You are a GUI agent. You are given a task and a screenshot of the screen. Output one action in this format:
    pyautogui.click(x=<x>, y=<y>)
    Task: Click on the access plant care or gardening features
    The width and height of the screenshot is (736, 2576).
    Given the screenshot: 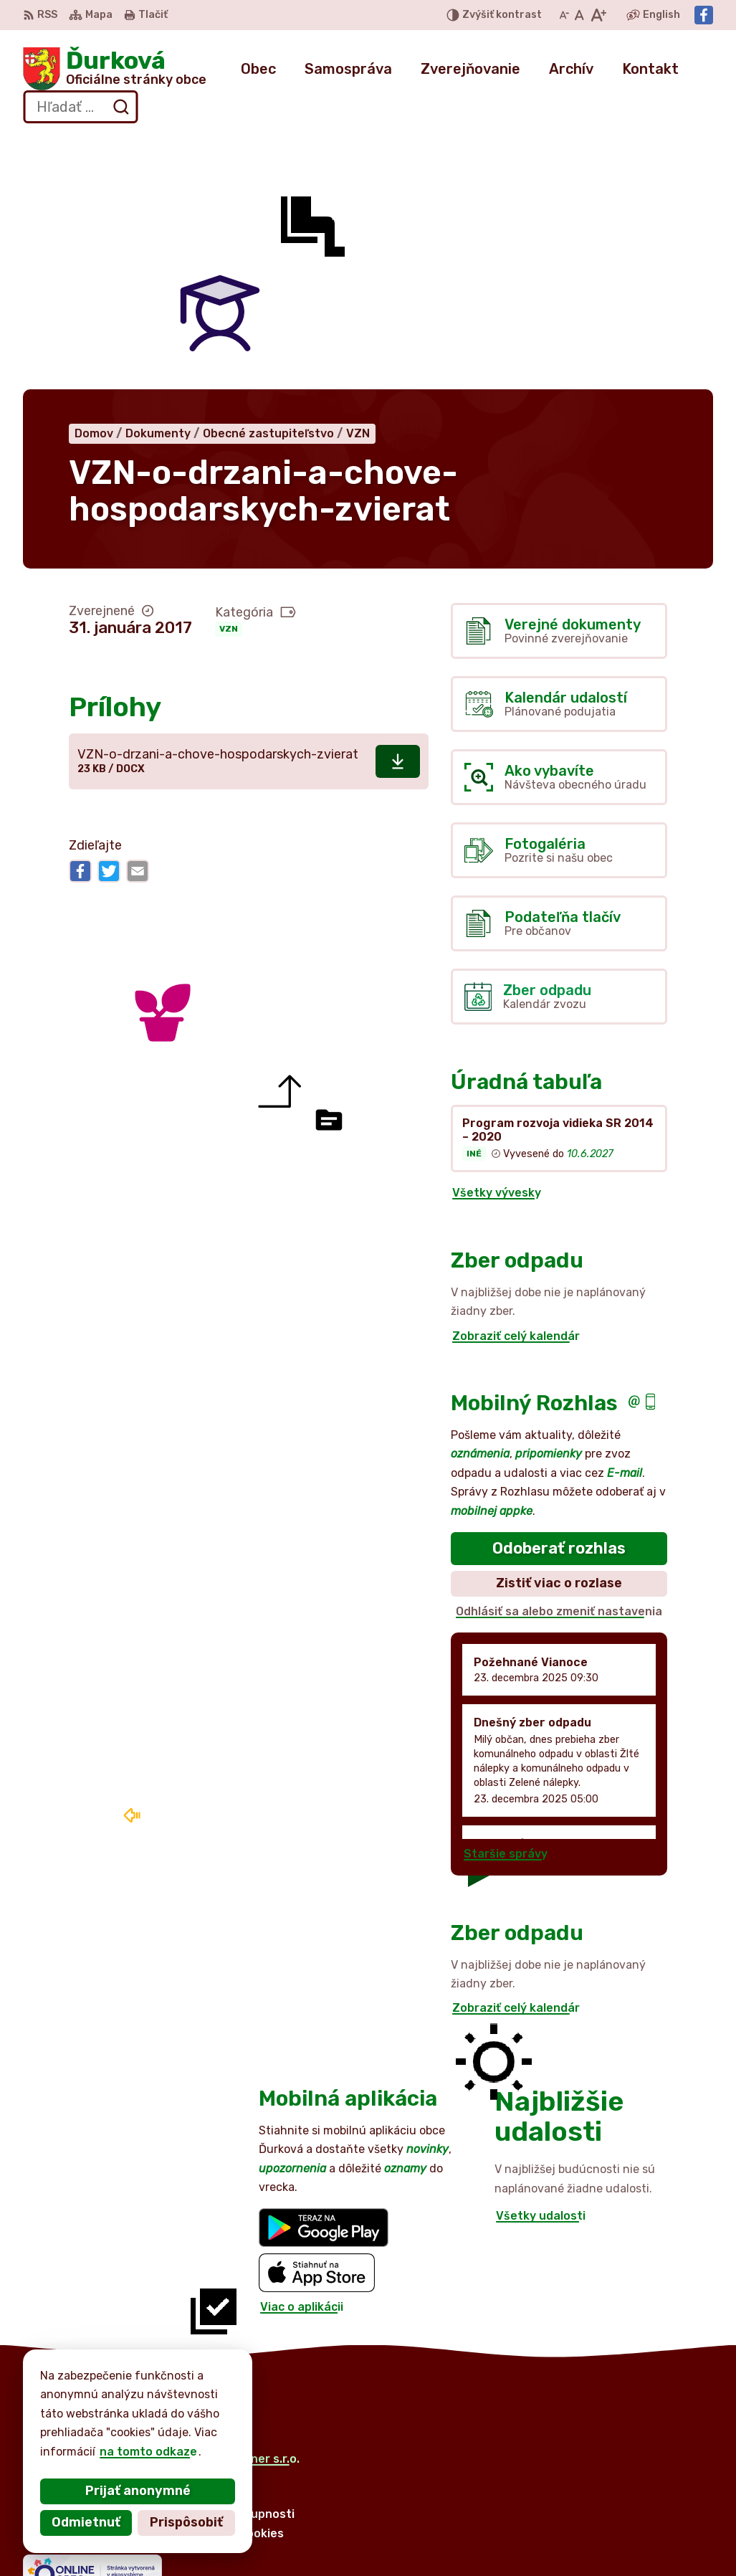 What is the action you would take?
    pyautogui.click(x=161, y=1012)
    